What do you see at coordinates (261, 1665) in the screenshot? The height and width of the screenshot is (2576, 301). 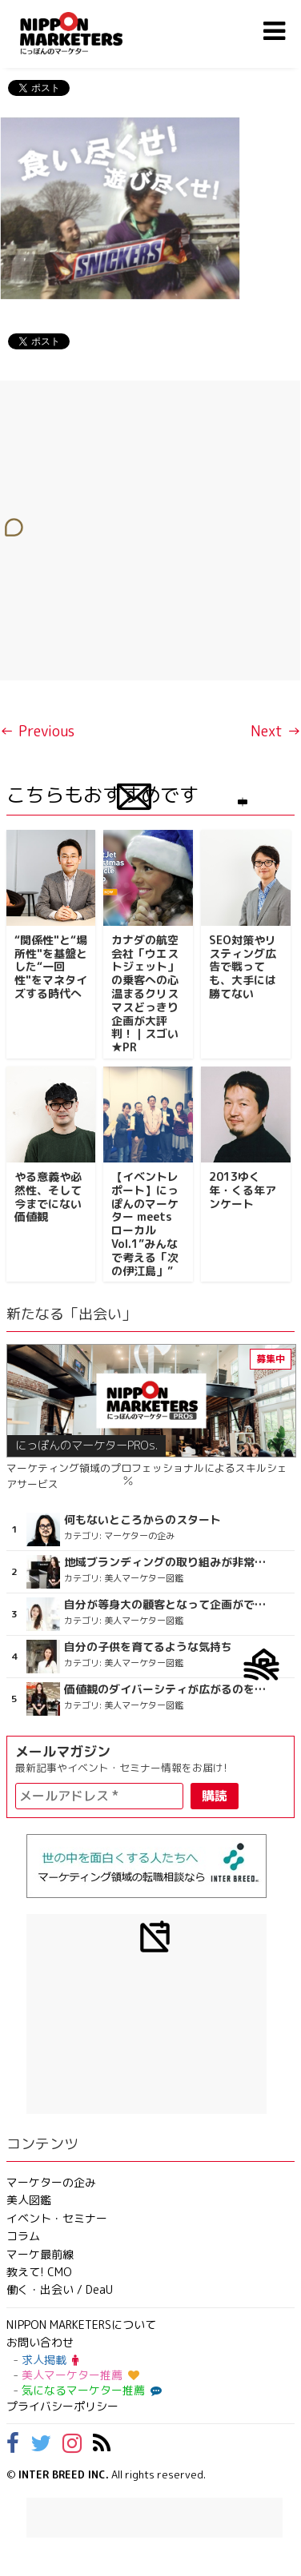 I see `access farm or agricultural settings` at bounding box center [261, 1665].